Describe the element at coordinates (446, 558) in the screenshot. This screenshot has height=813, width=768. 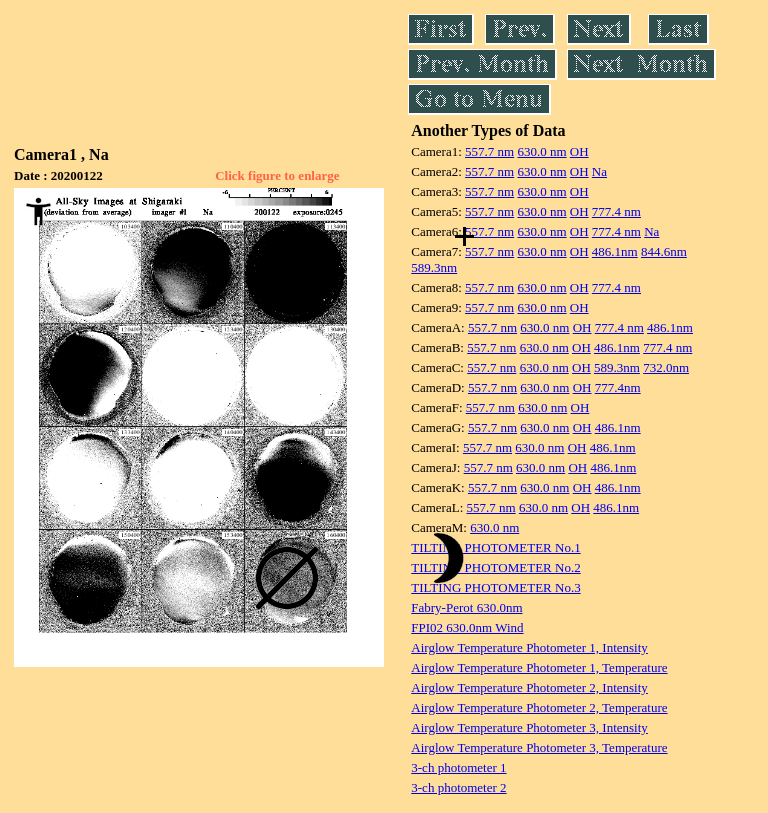
I see `toggle dark mode or night theme` at that location.